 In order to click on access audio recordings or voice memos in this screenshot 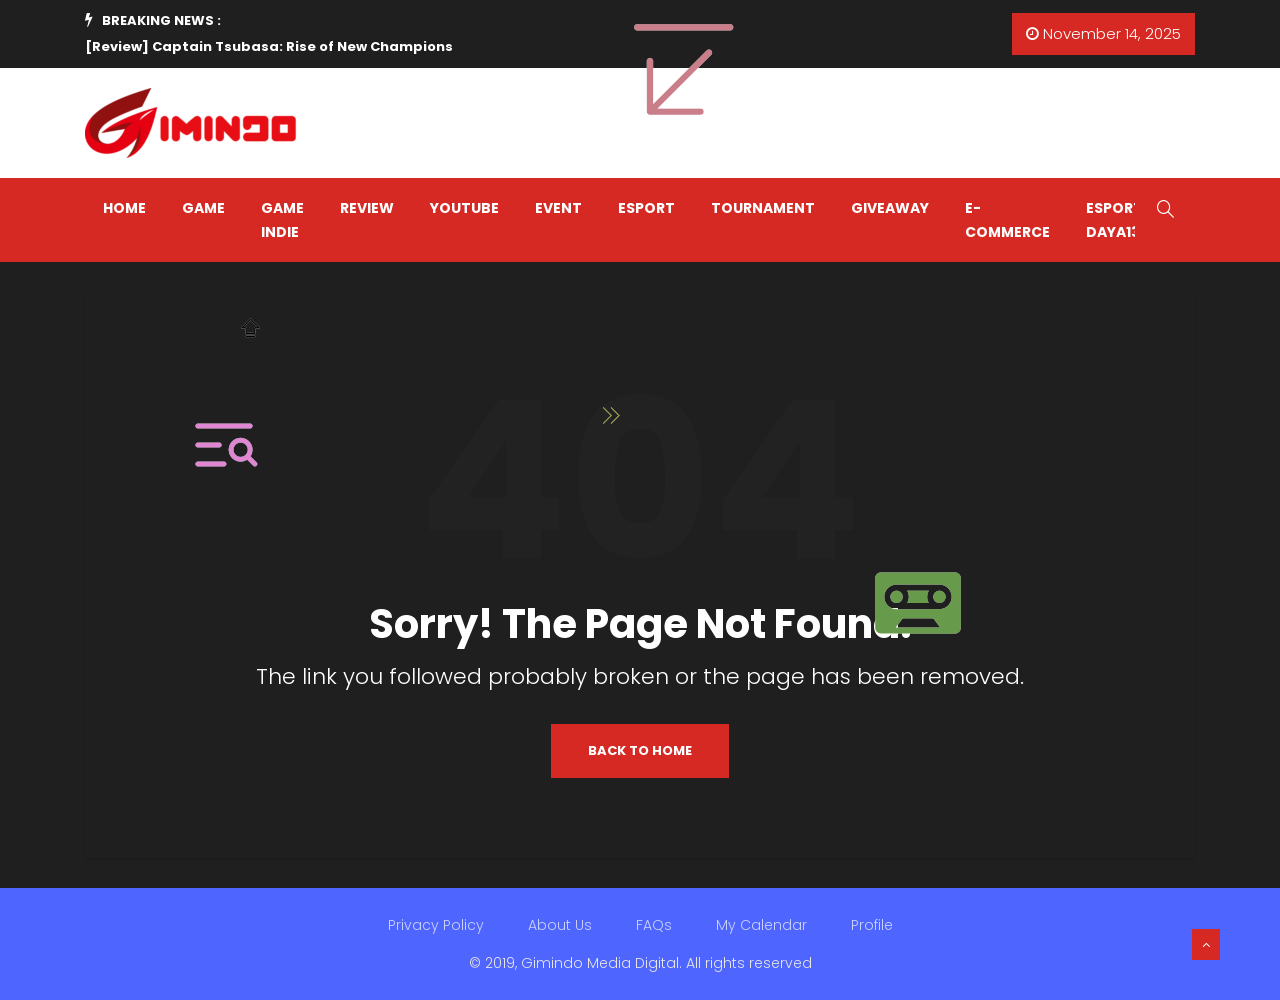, I will do `click(918, 603)`.